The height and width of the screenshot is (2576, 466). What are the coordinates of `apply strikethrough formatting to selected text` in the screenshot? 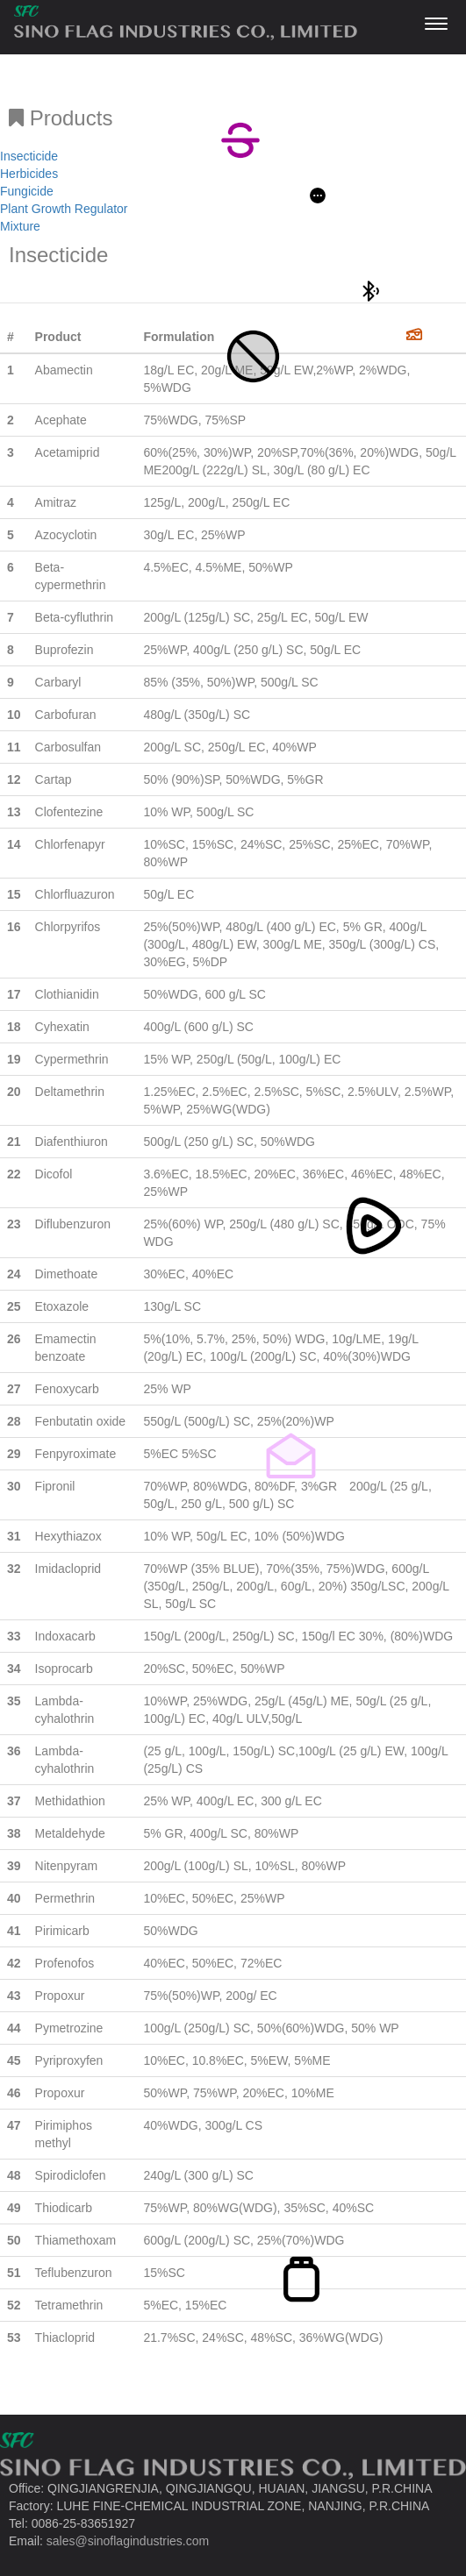 It's located at (240, 140).